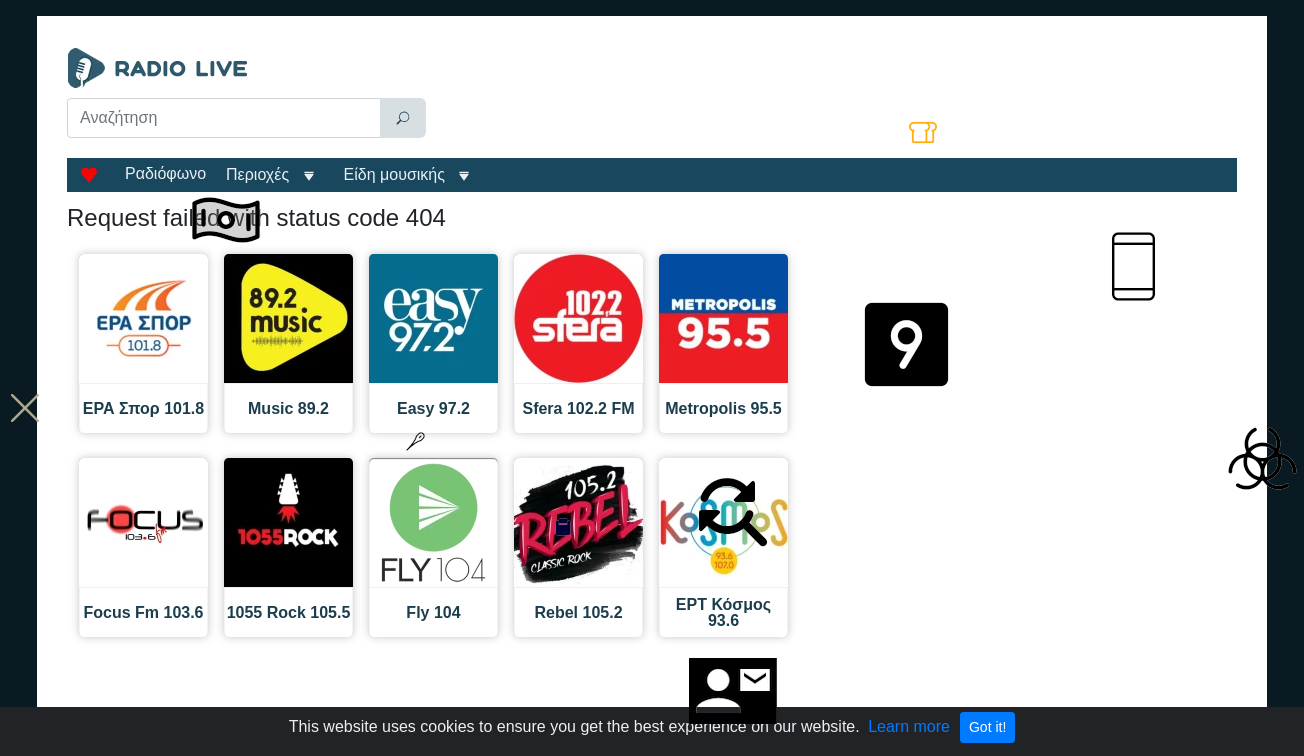  I want to click on browse bakery or bread products, so click(923, 132).